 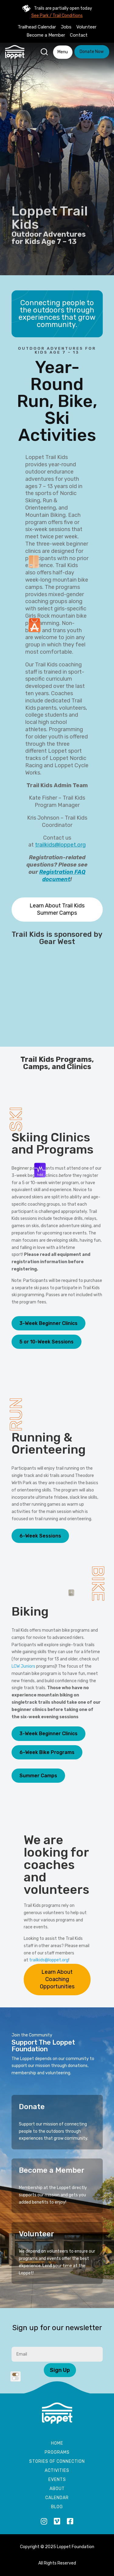 I want to click on open system settings or preferences, so click(x=16, y=2376).